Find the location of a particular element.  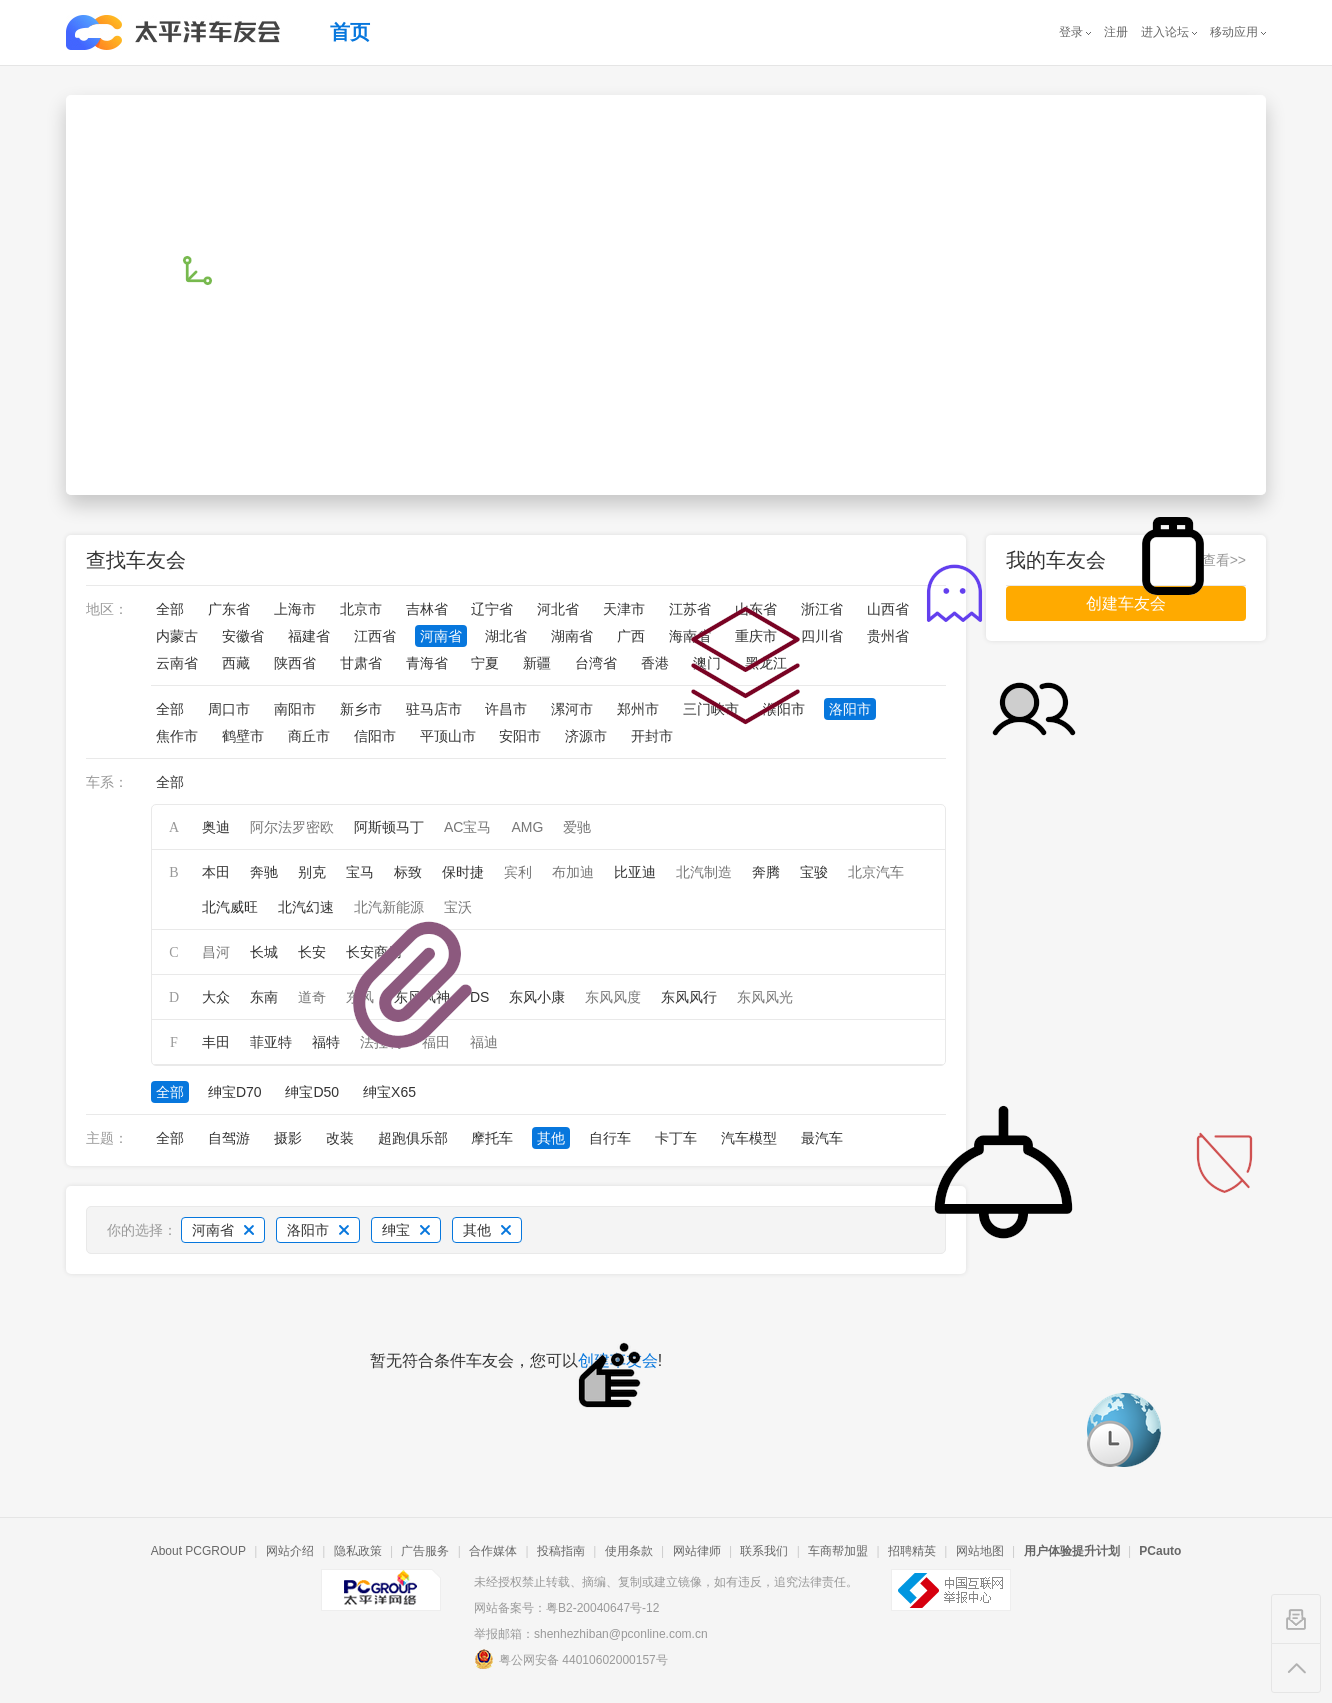

view layers or stacked content is located at coordinates (745, 665).